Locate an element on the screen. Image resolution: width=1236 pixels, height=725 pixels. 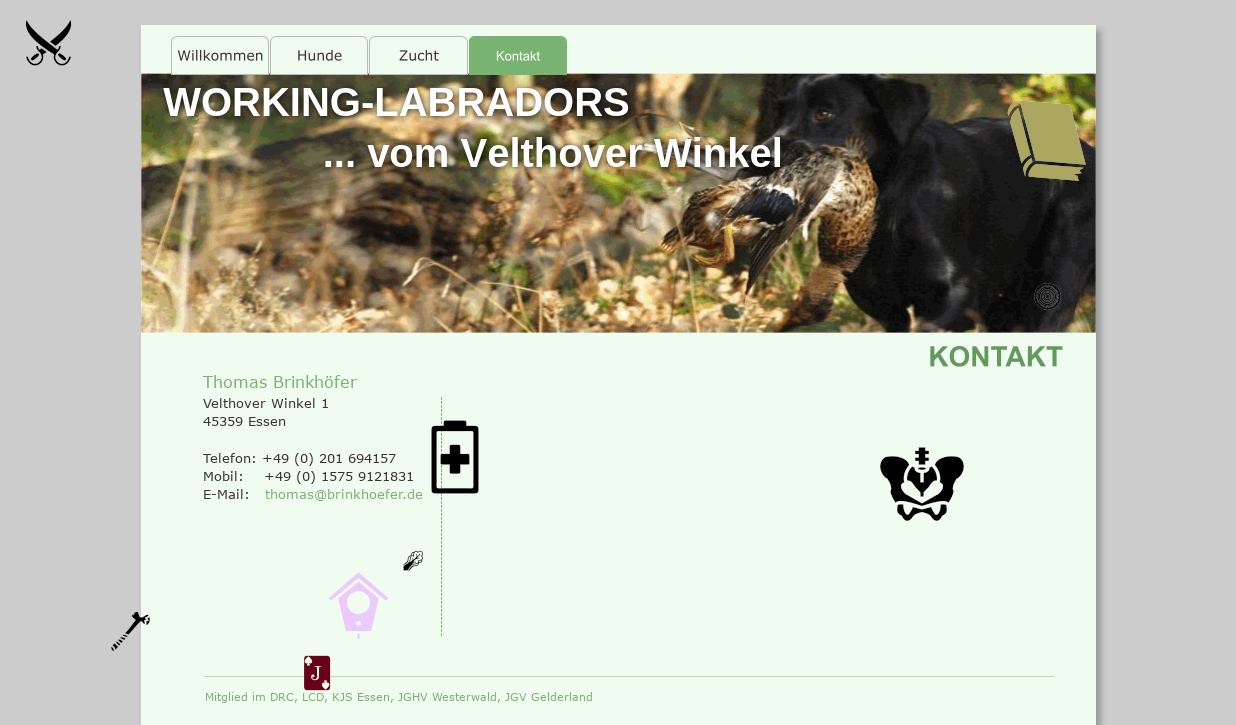
select bone mace as equipped weapon is located at coordinates (130, 631).